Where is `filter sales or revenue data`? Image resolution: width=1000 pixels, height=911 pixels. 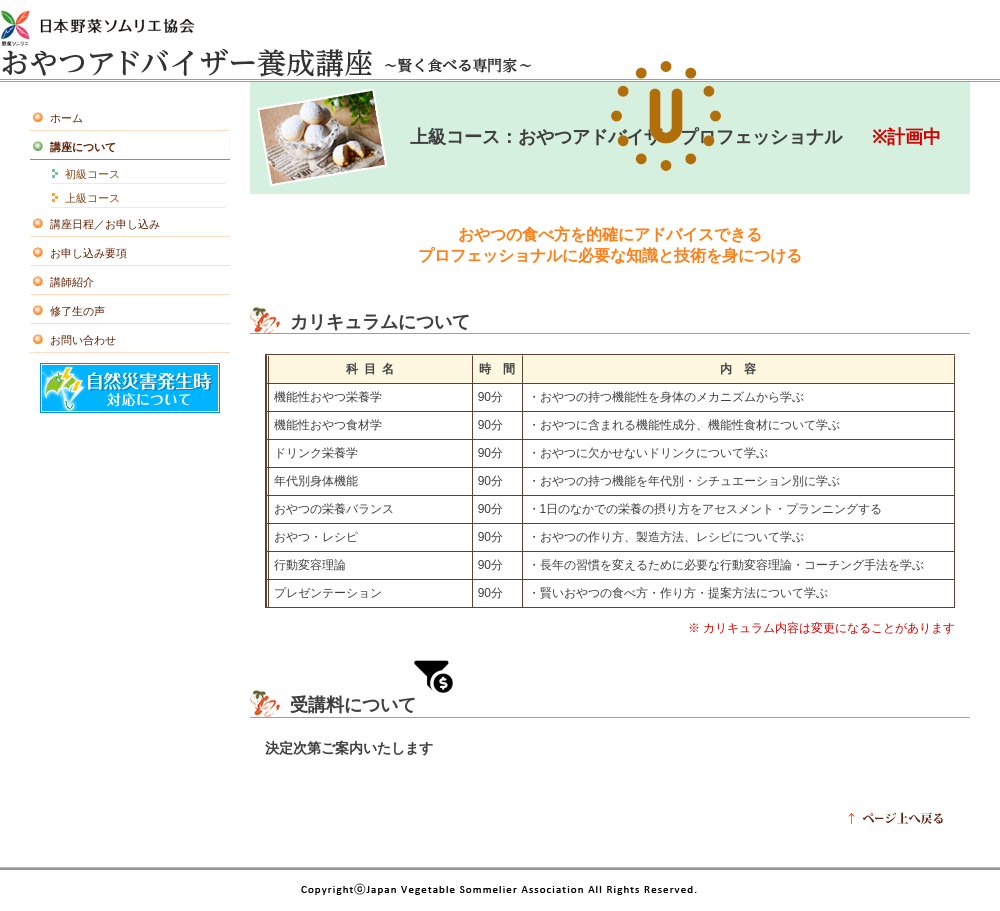 filter sales or revenue data is located at coordinates (433, 673).